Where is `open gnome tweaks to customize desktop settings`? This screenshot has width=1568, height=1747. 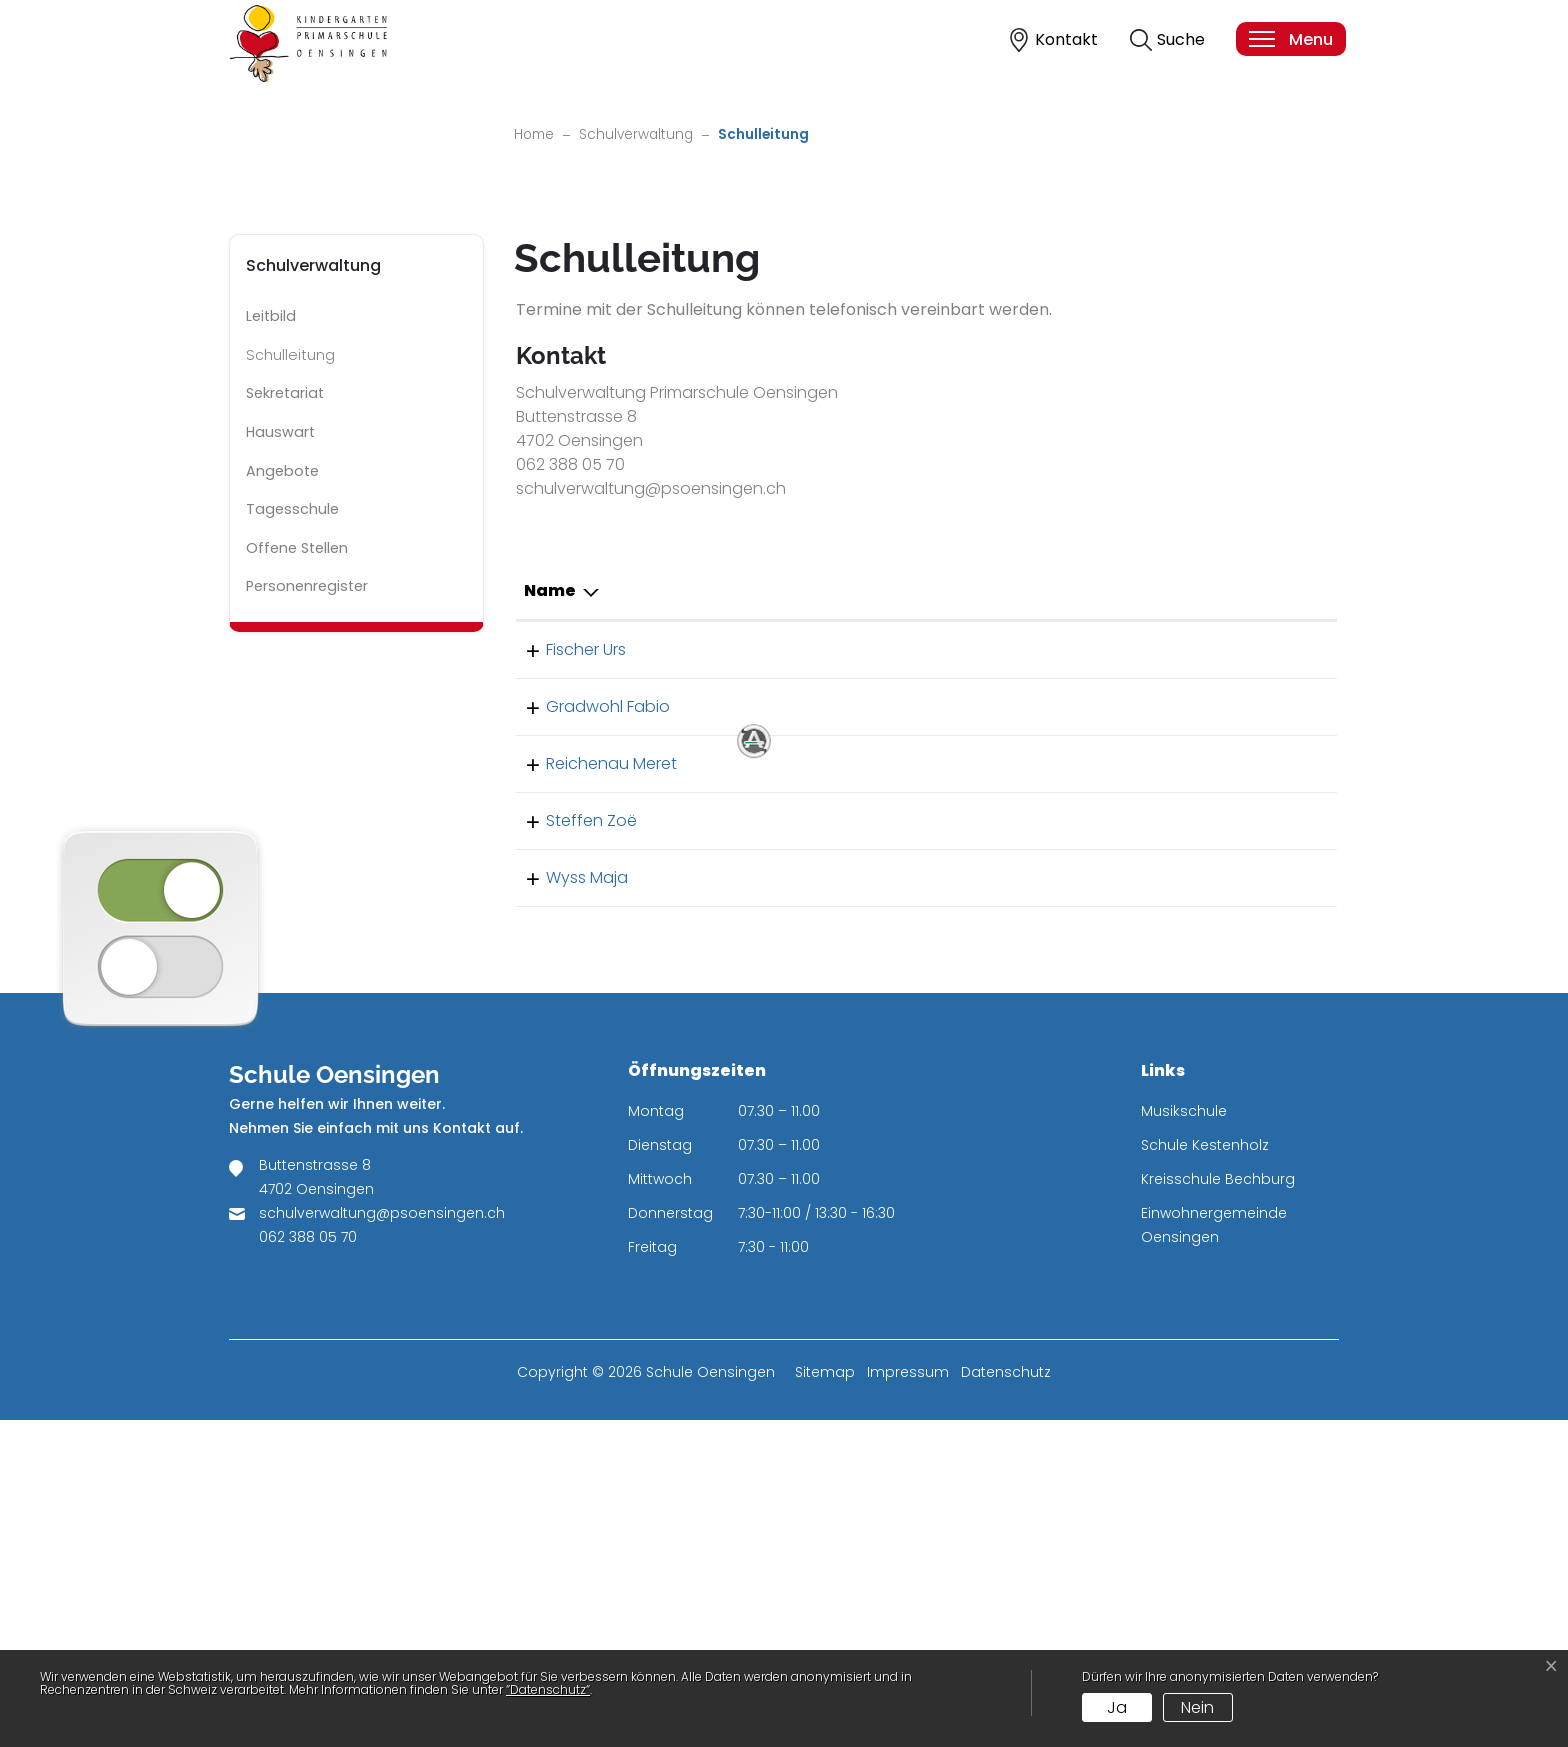 open gnome tweaks to customize desktop settings is located at coordinates (160, 928).